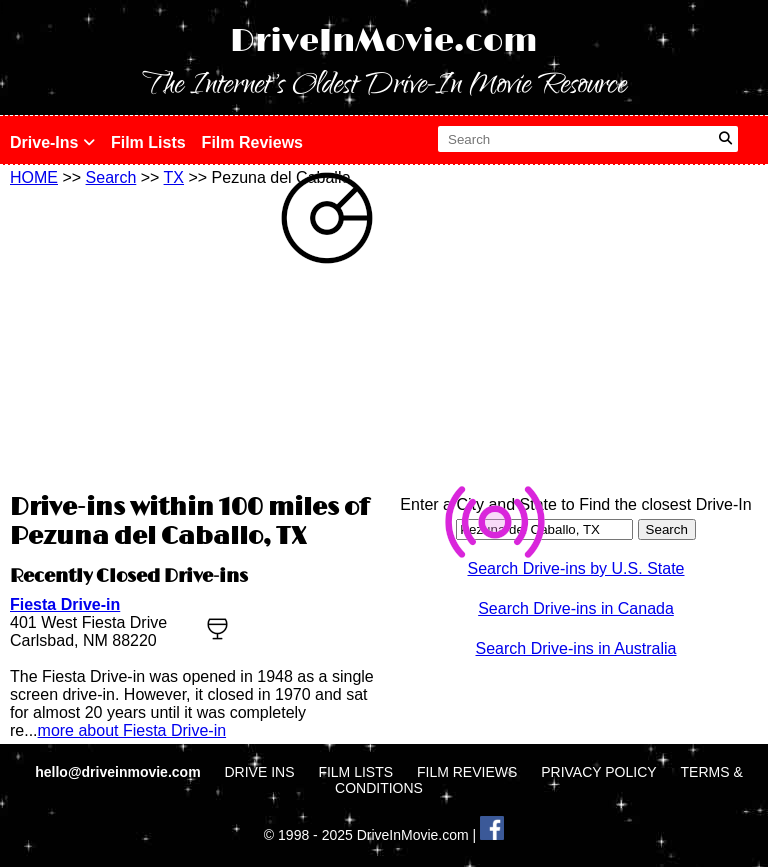 The image size is (768, 867). What do you see at coordinates (217, 628) in the screenshot?
I see `browse wine or spirits menu` at bounding box center [217, 628].